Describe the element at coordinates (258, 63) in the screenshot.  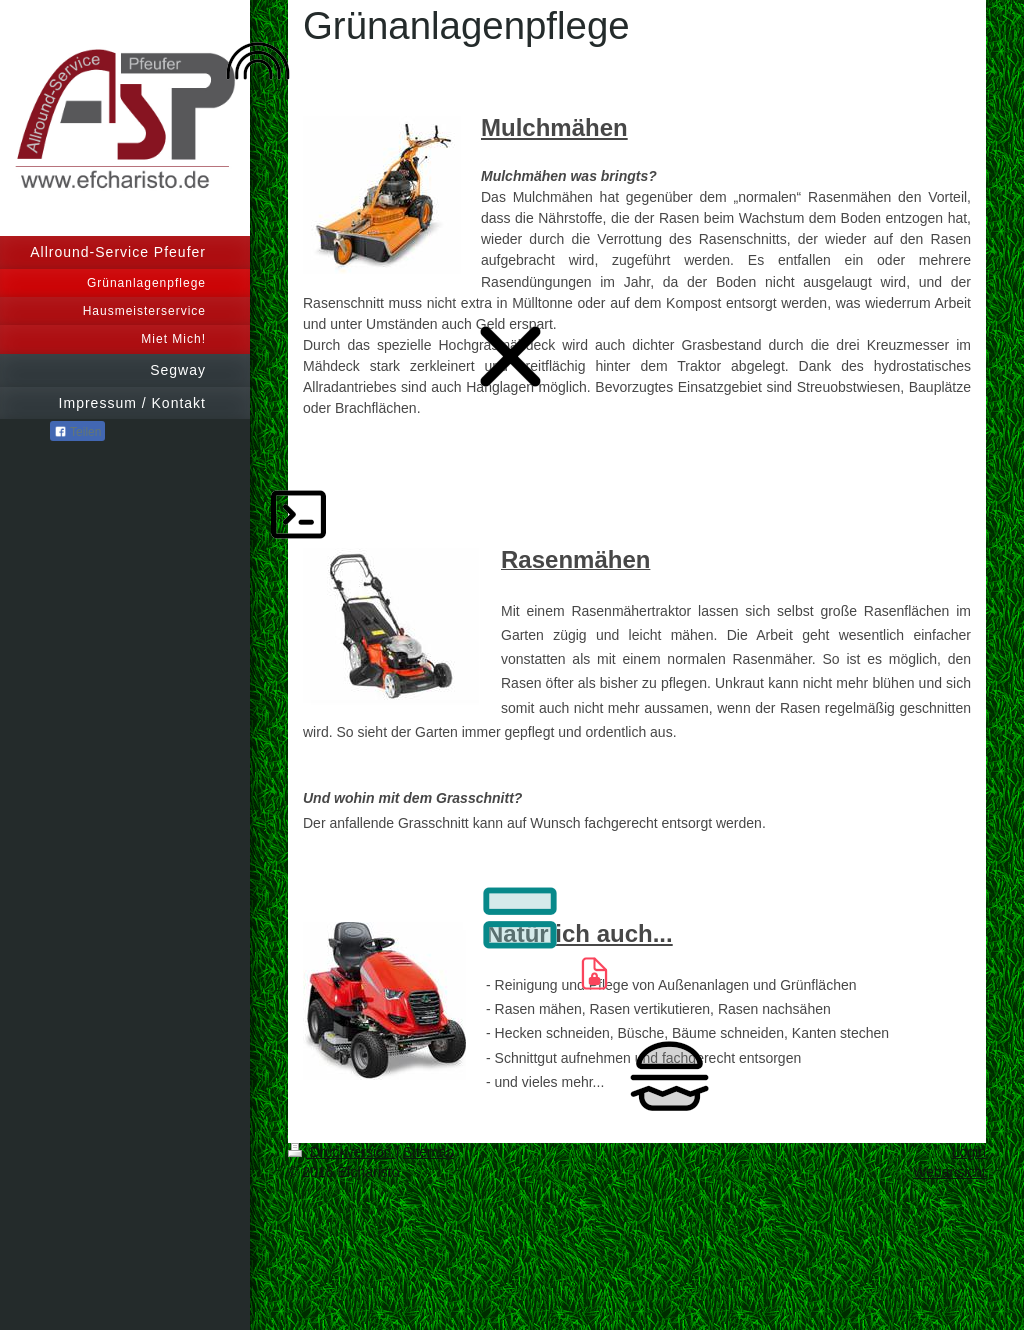
I see `indicates pride or LGBTQ+ related content` at that location.